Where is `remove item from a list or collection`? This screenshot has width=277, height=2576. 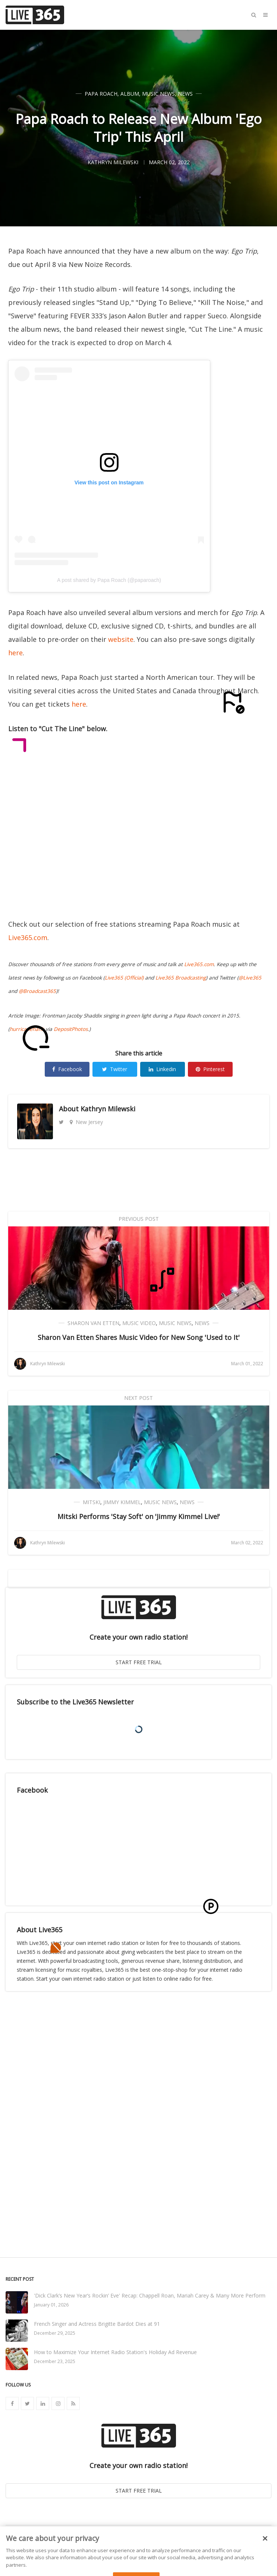 remove item from a list or collection is located at coordinates (35, 1038).